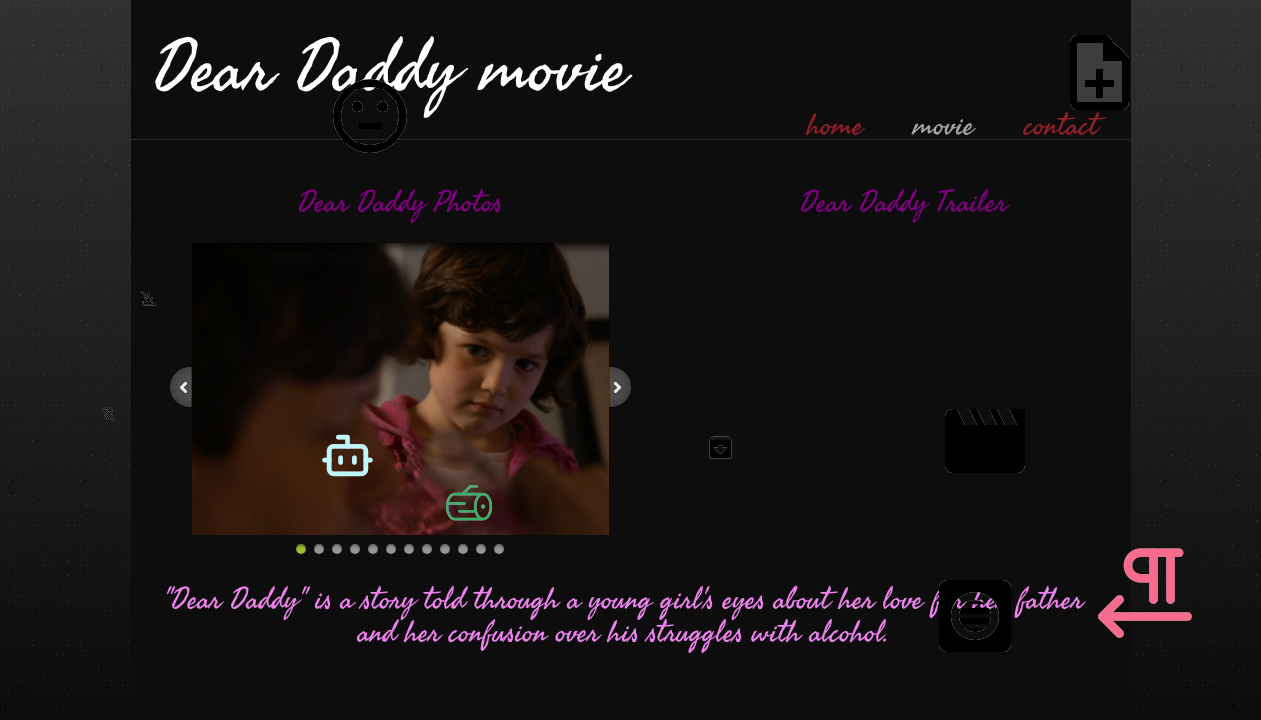 Image resolution: width=1261 pixels, height=720 pixels. Describe the element at coordinates (347, 455) in the screenshot. I see `access chatbot or AI assistant` at that location.